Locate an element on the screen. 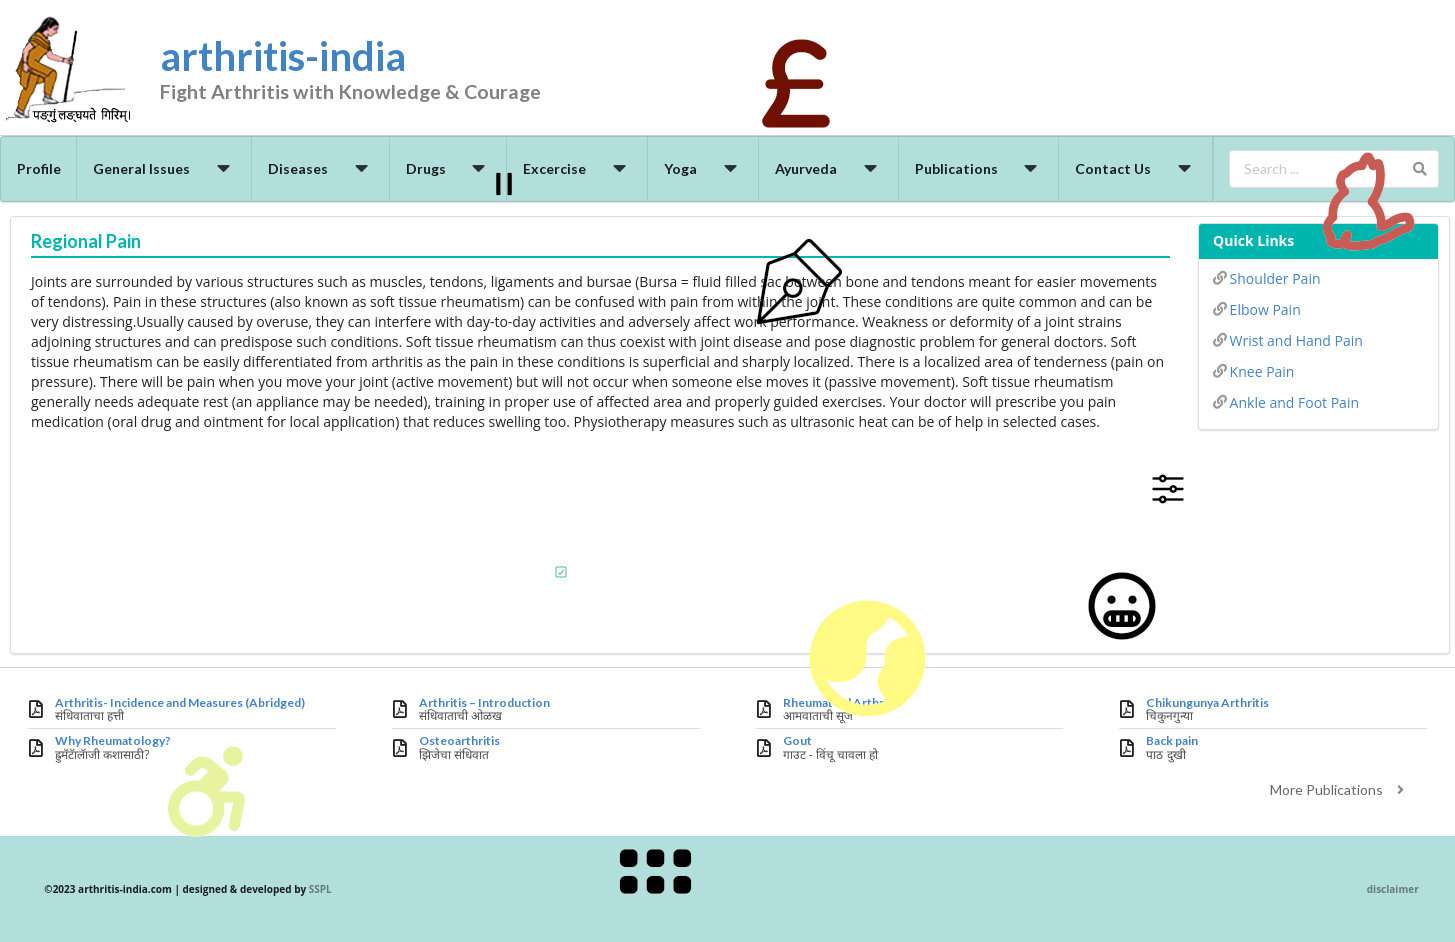  indicates british pound sterling currency is located at coordinates (797, 82).